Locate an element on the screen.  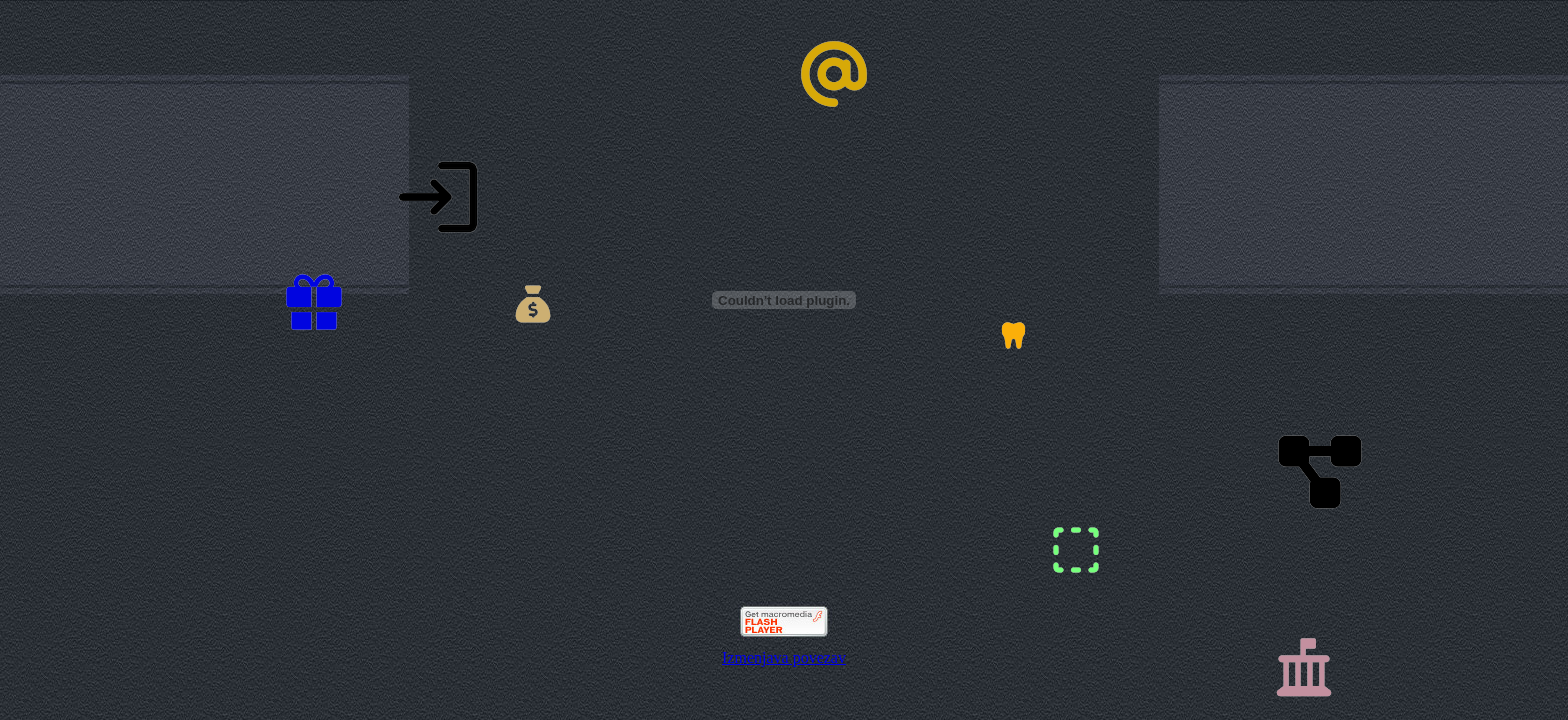
access dental or oral health information is located at coordinates (1013, 335).